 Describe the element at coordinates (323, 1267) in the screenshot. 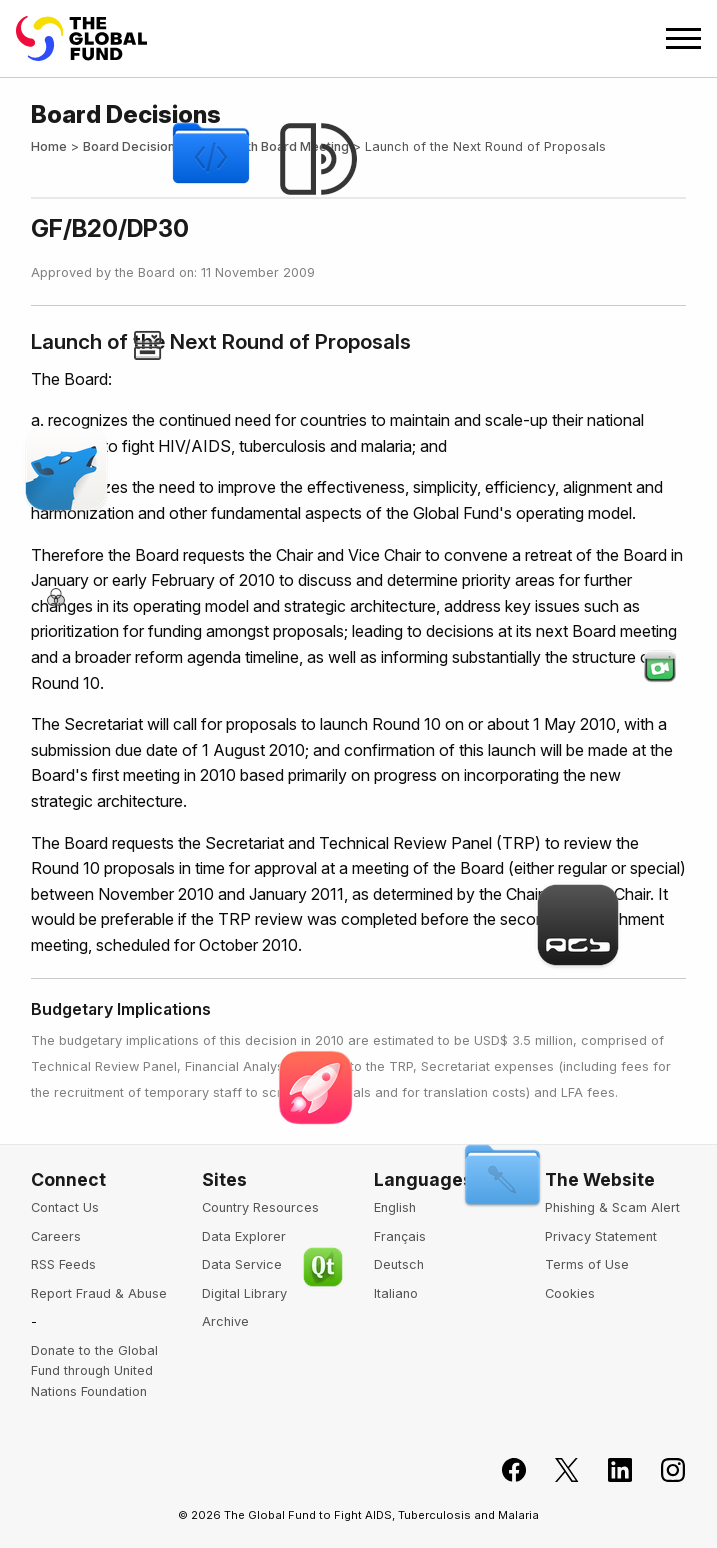

I see `launch qt creator development environment` at that location.